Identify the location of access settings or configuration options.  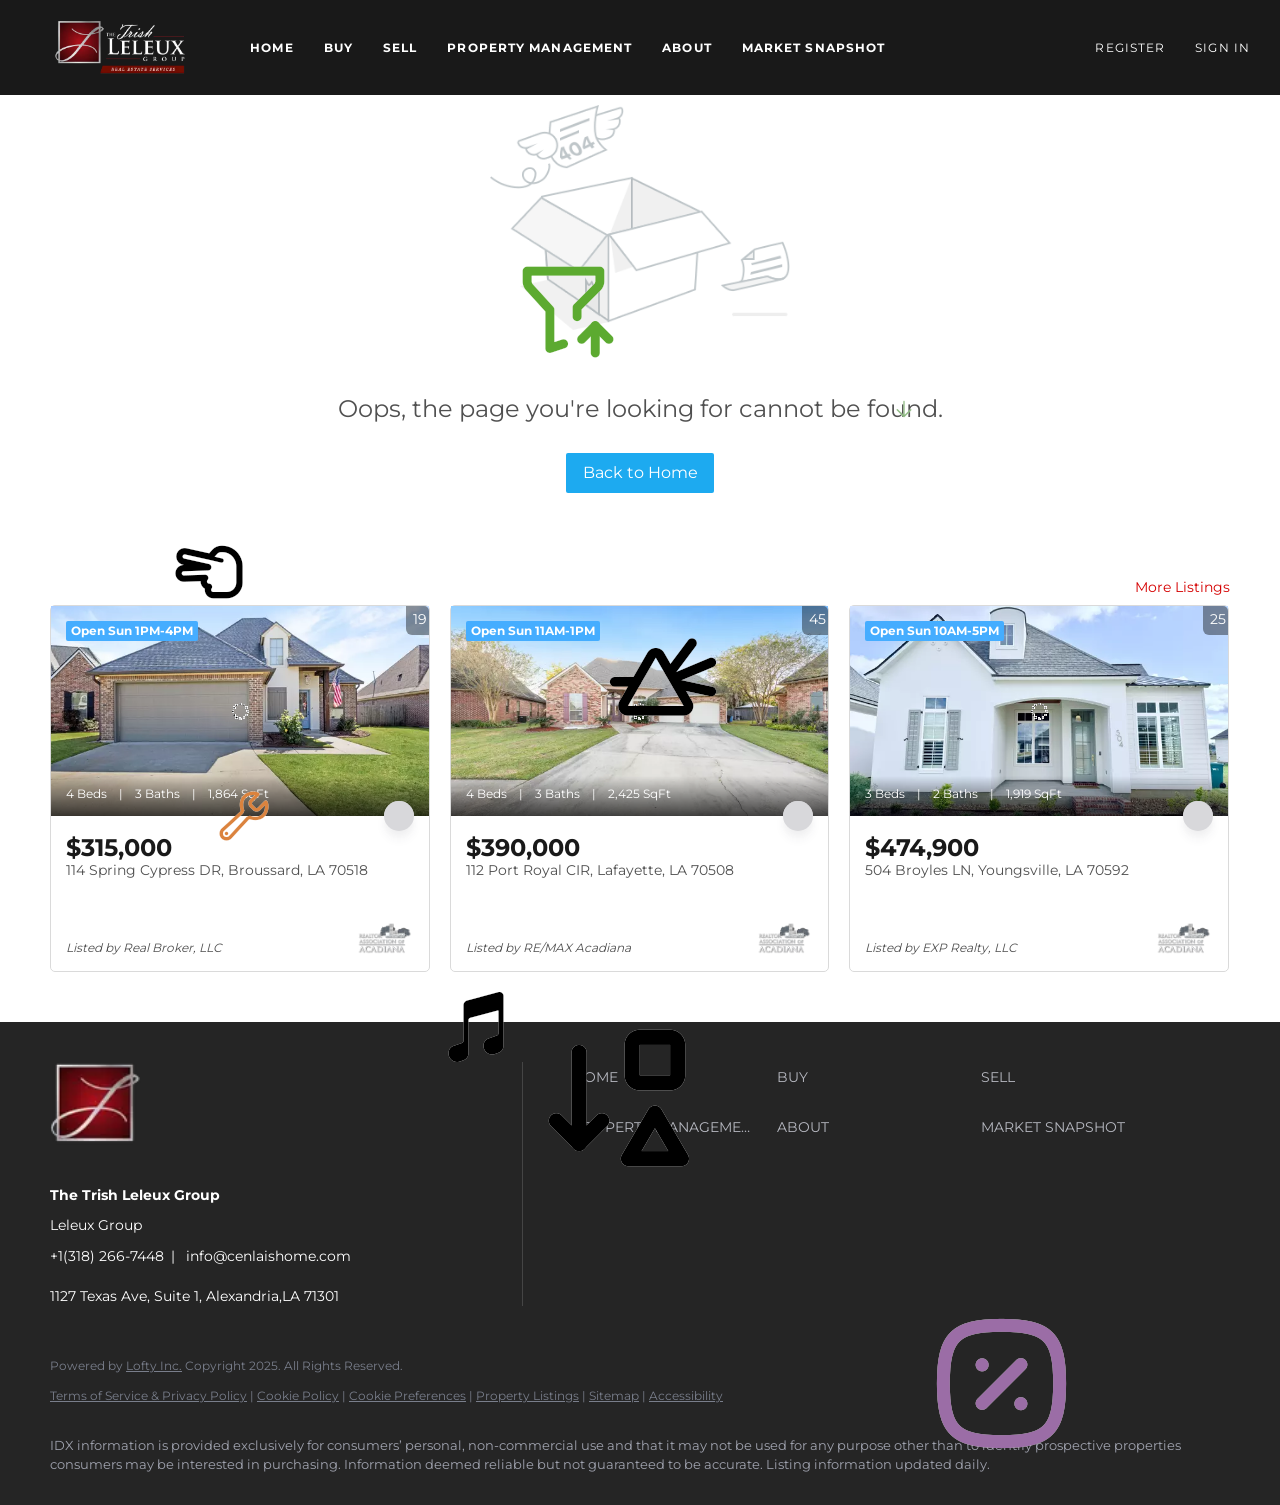
(244, 816).